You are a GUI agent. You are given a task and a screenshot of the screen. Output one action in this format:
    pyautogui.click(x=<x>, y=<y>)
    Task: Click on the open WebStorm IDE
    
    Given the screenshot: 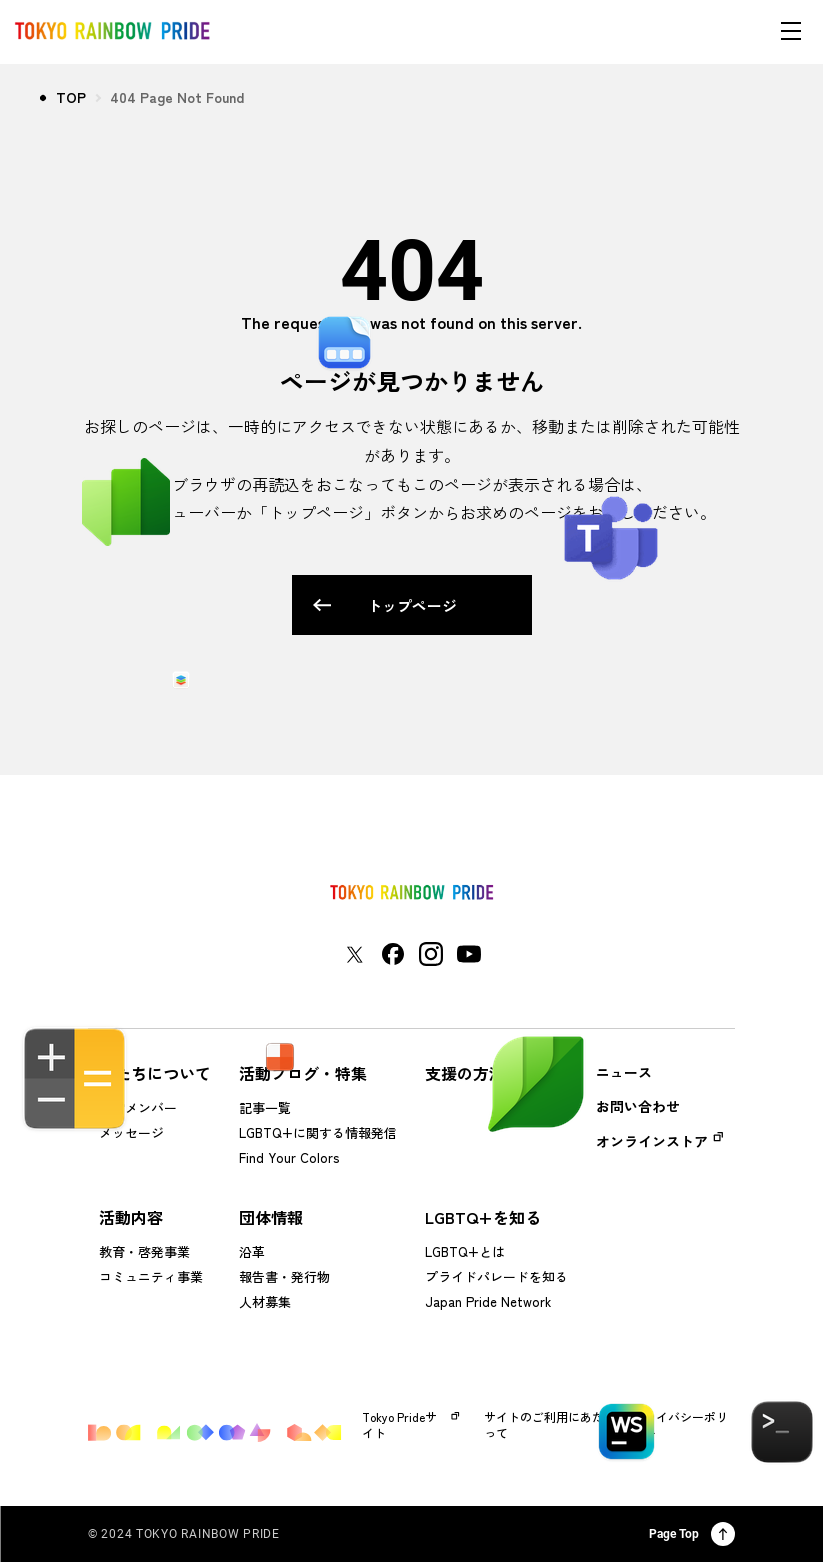 What is the action you would take?
    pyautogui.click(x=626, y=1431)
    